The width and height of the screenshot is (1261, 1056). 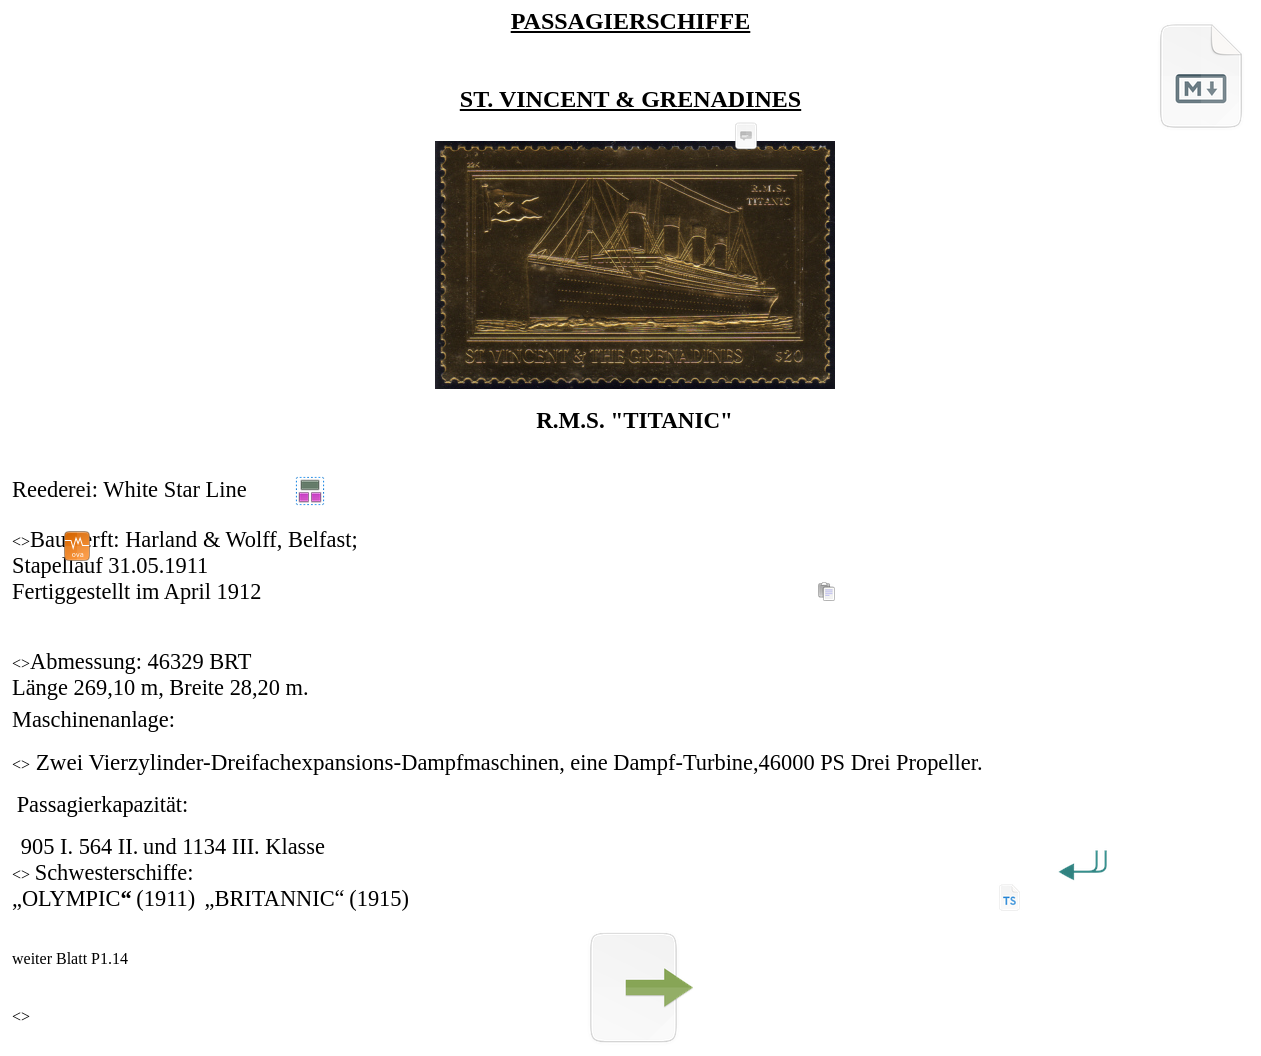 I want to click on a typescript source code file, so click(x=1009, y=897).